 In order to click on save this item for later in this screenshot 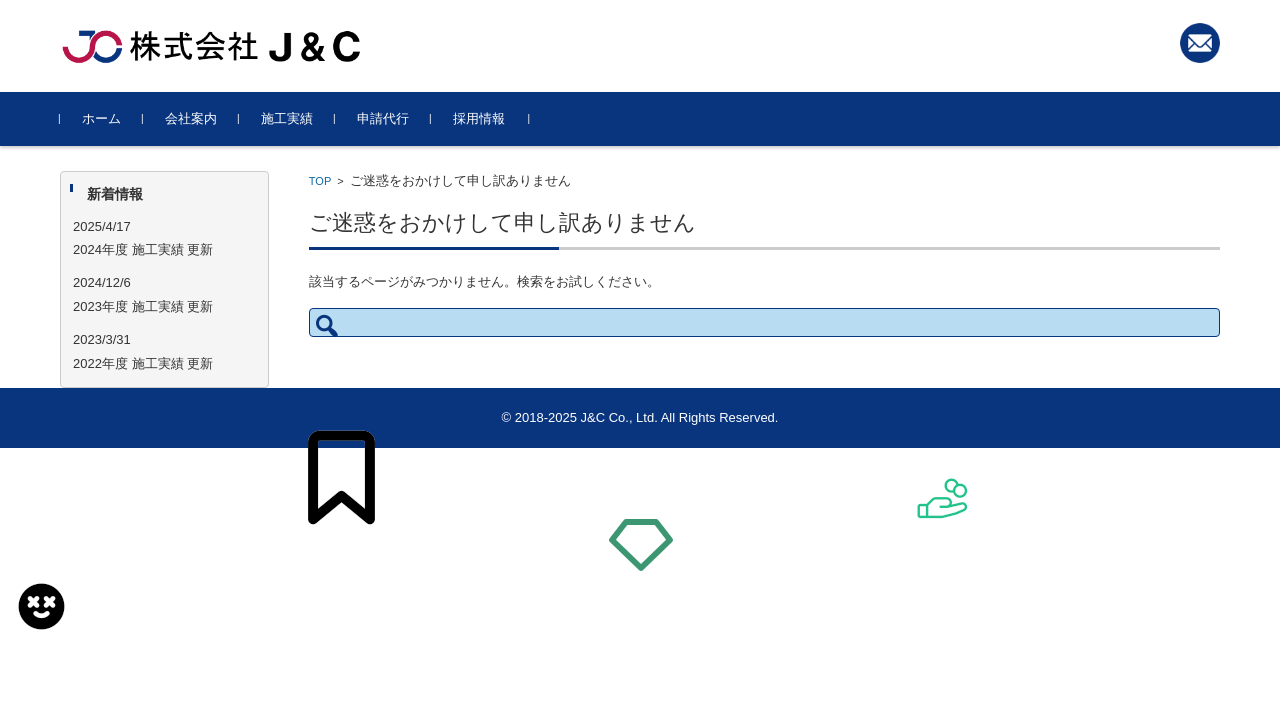, I will do `click(341, 477)`.